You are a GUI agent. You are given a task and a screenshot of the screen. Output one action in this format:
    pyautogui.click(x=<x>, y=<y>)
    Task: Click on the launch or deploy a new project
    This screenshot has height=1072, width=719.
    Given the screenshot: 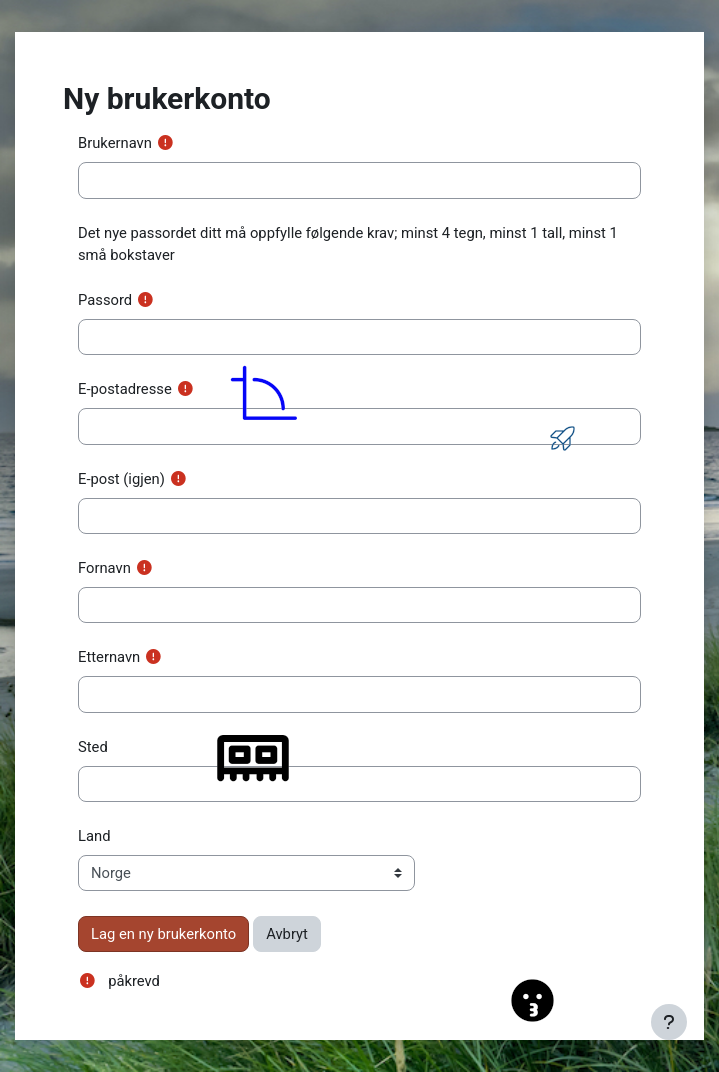 What is the action you would take?
    pyautogui.click(x=563, y=438)
    